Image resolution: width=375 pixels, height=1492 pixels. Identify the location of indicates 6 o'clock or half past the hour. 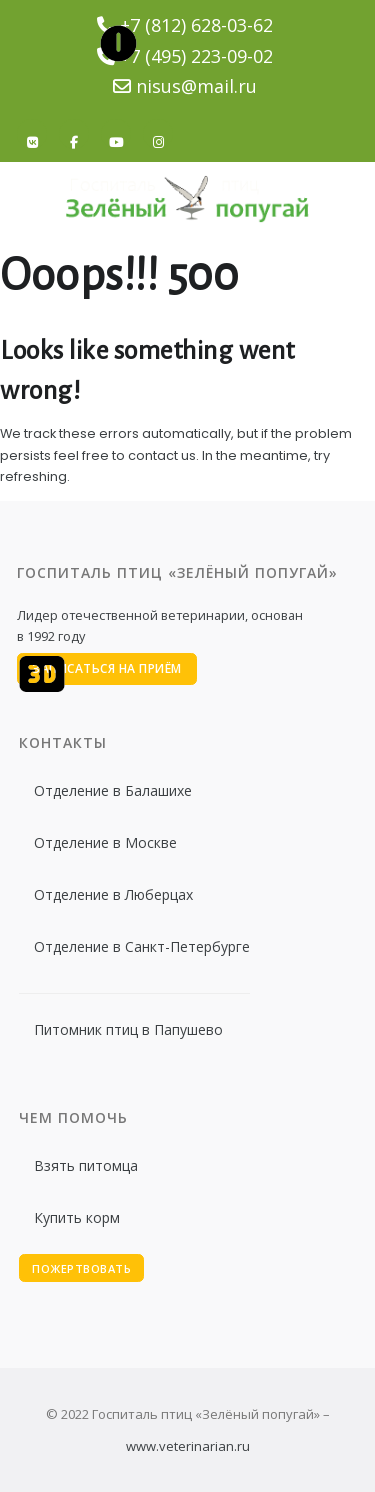
(118, 43).